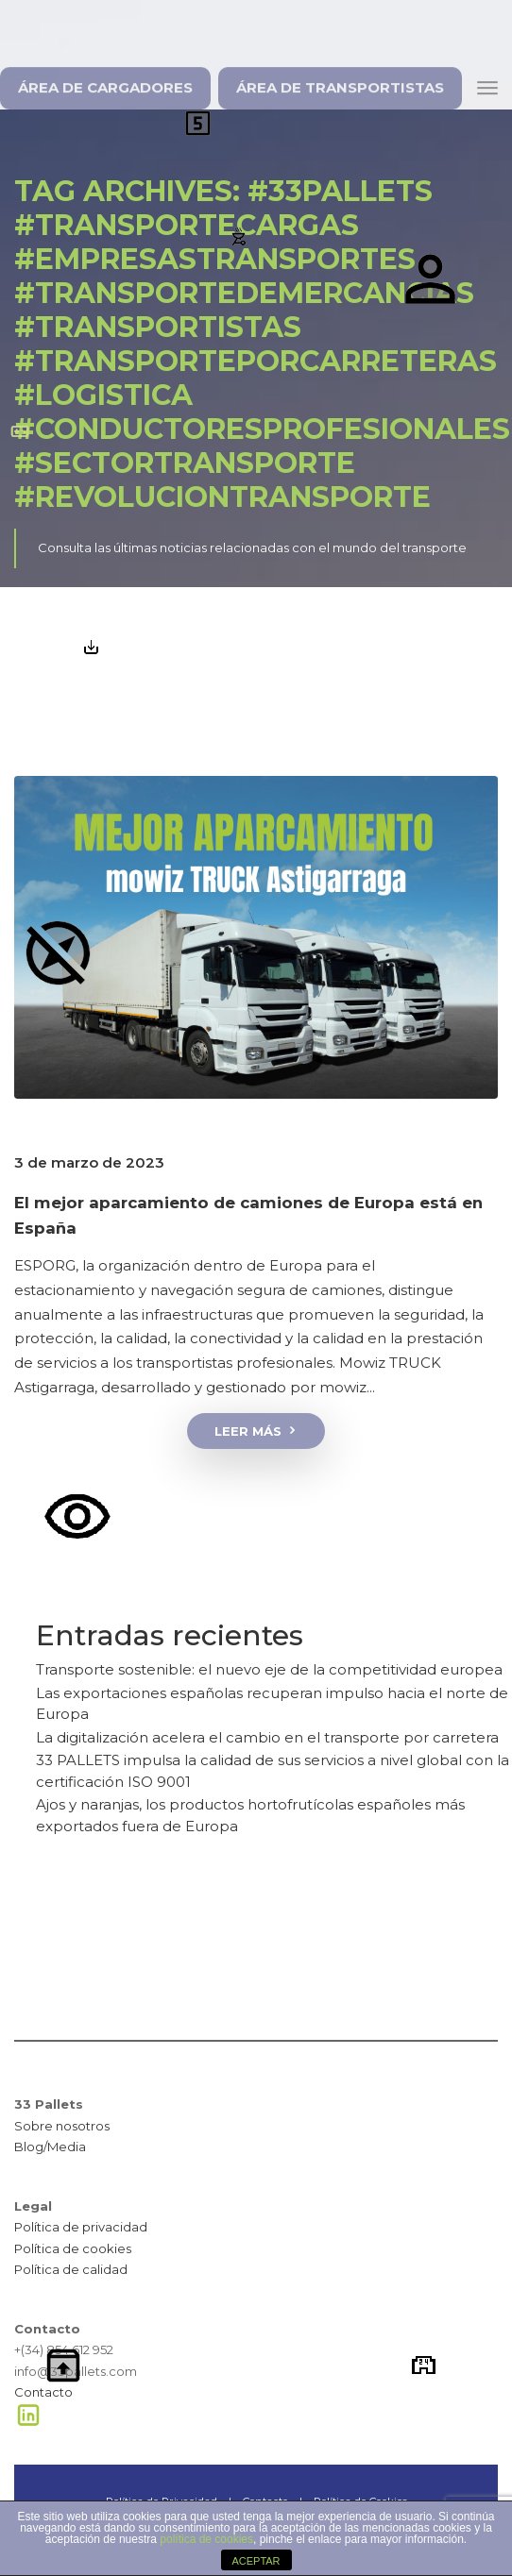 This screenshot has width=512, height=2576. I want to click on access gaming or game center features, so click(20, 431).